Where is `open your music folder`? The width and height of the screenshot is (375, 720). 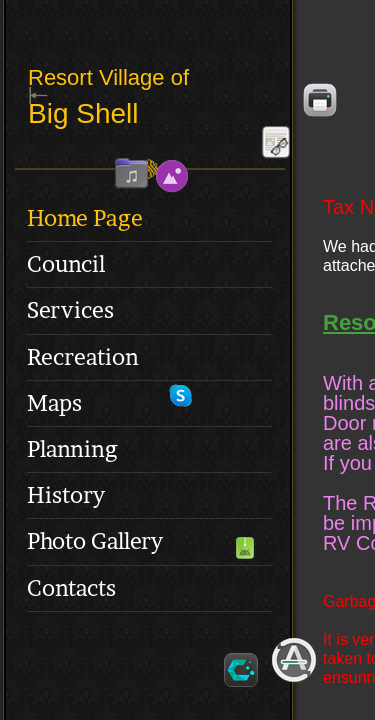
open your music folder is located at coordinates (131, 172).